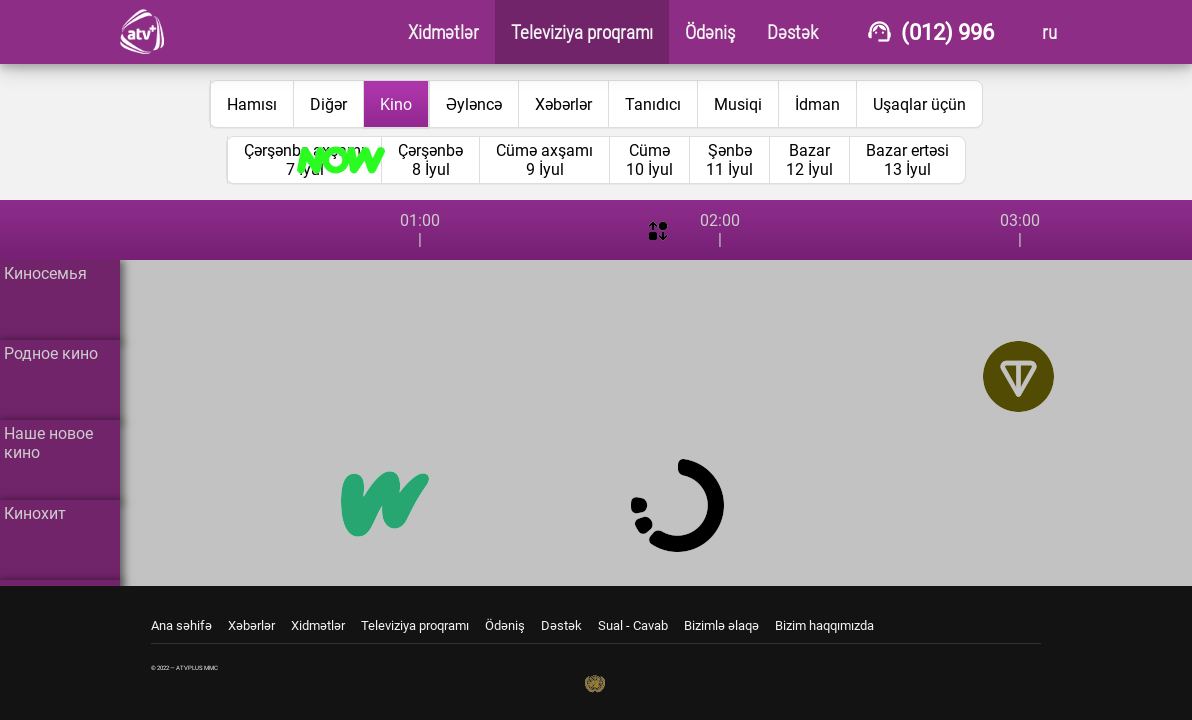 The image size is (1192, 720). Describe the element at coordinates (341, 160) in the screenshot. I see `open the NOW streaming app` at that location.